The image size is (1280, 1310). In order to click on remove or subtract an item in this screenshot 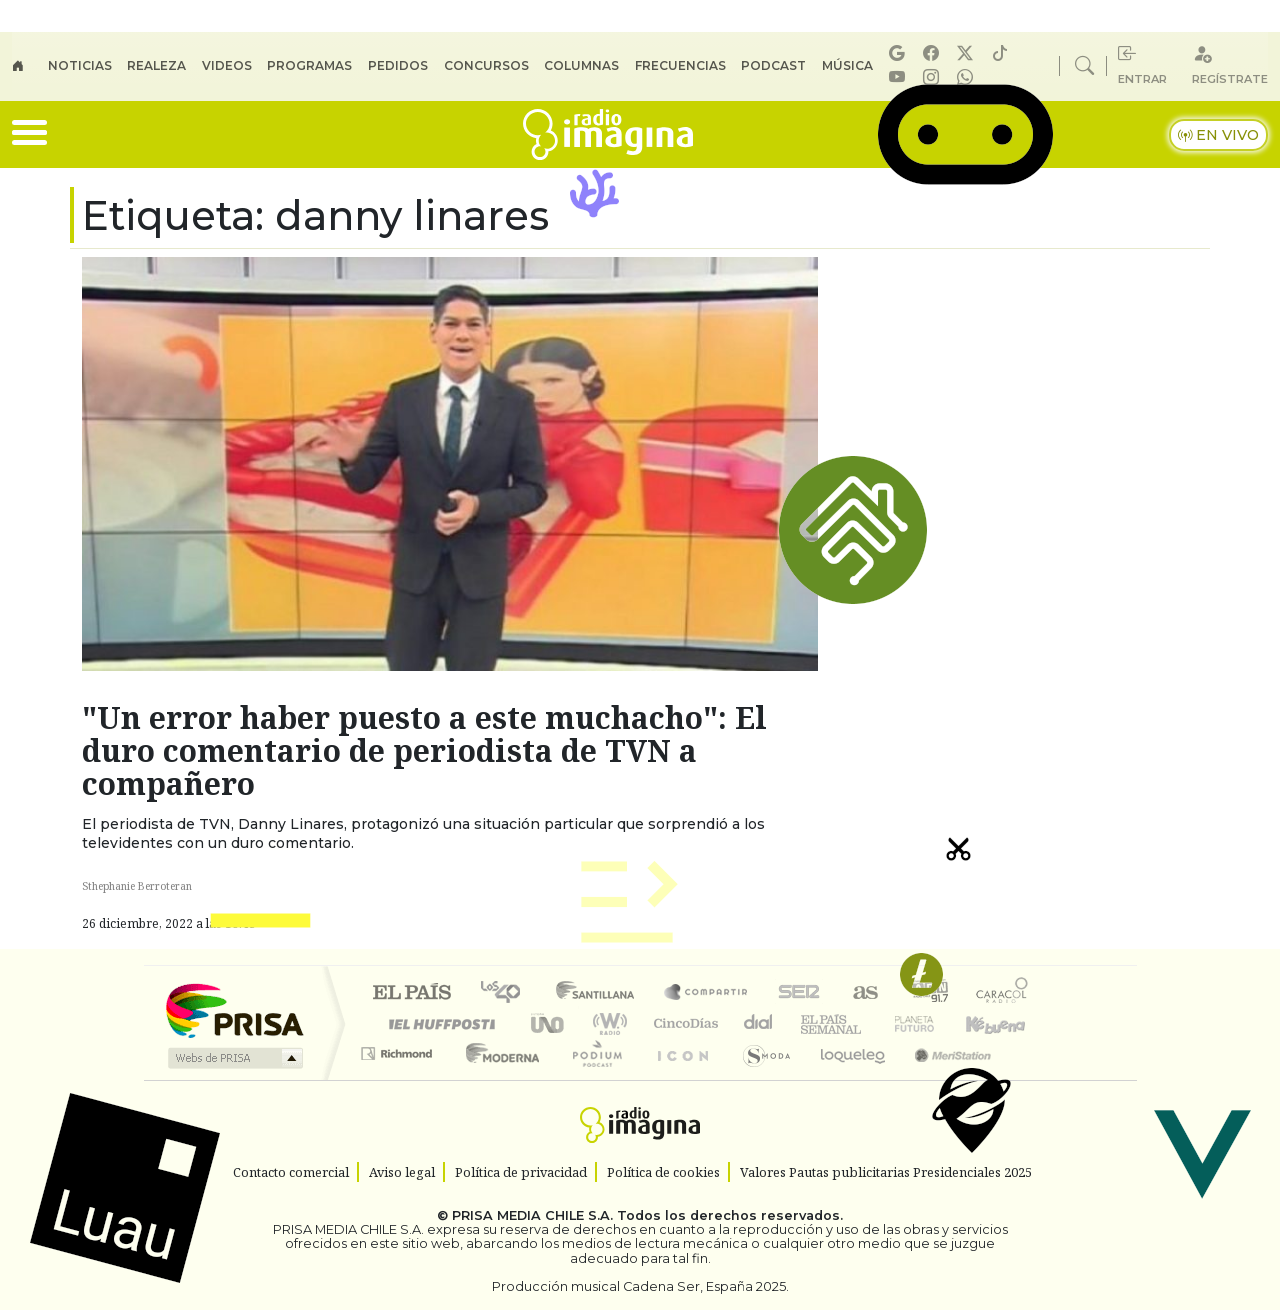, I will do `click(260, 920)`.